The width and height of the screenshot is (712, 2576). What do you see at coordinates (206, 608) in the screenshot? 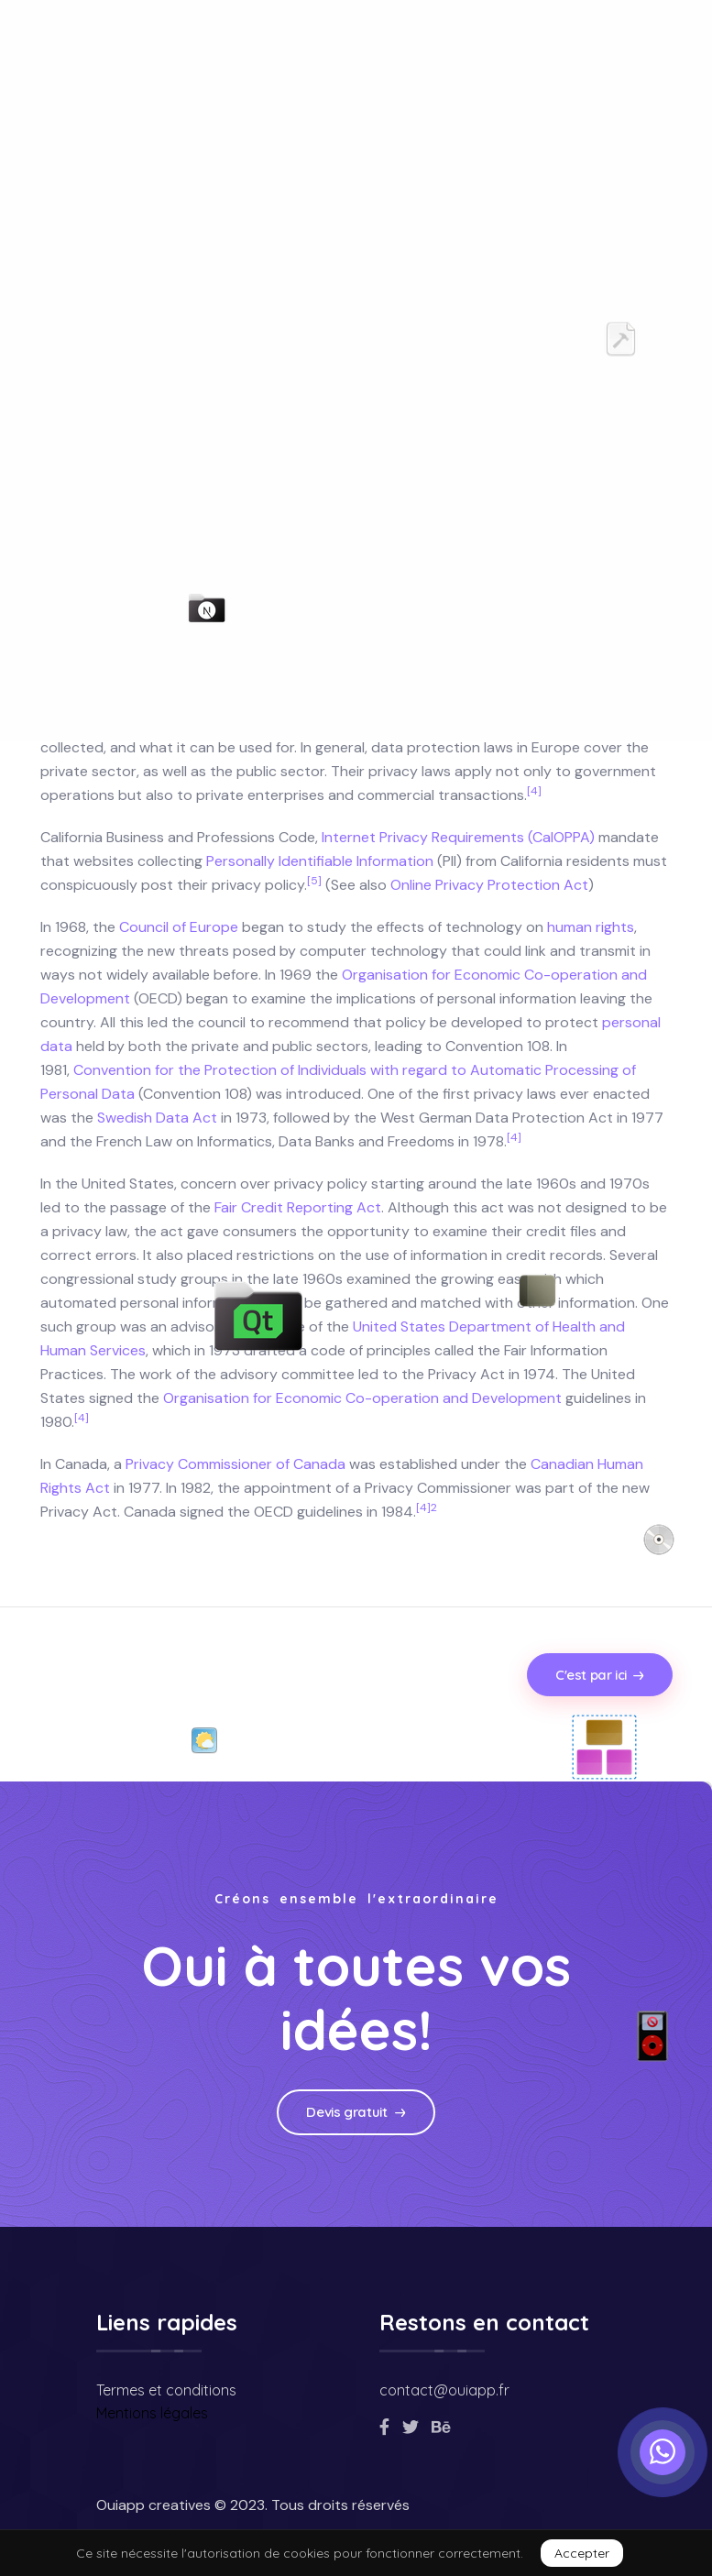
I see `open next.js project folder` at bounding box center [206, 608].